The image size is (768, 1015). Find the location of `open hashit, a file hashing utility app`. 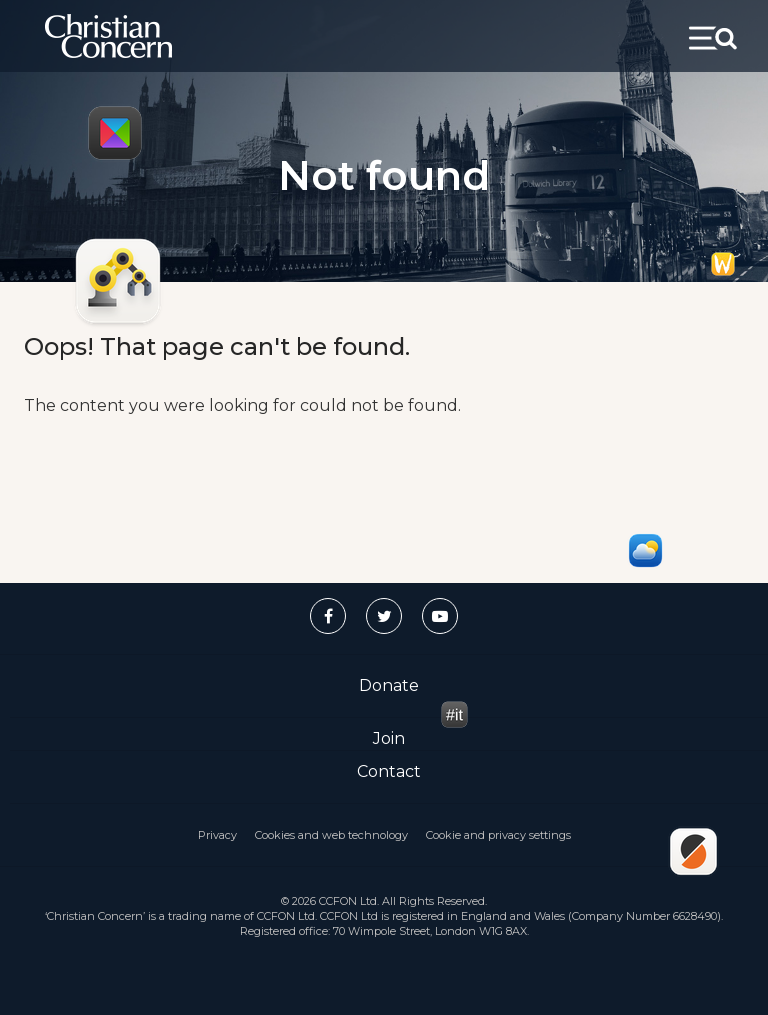

open hashit, a file hashing utility app is located at coordinates (454, 714).